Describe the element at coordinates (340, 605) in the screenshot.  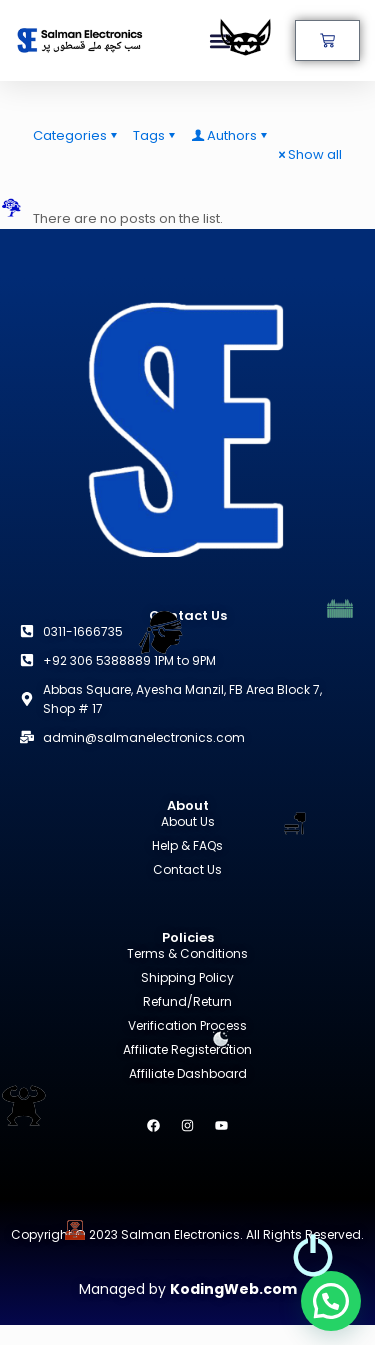
I see `defensive wall or barrier structure in a strategy game` at that location.